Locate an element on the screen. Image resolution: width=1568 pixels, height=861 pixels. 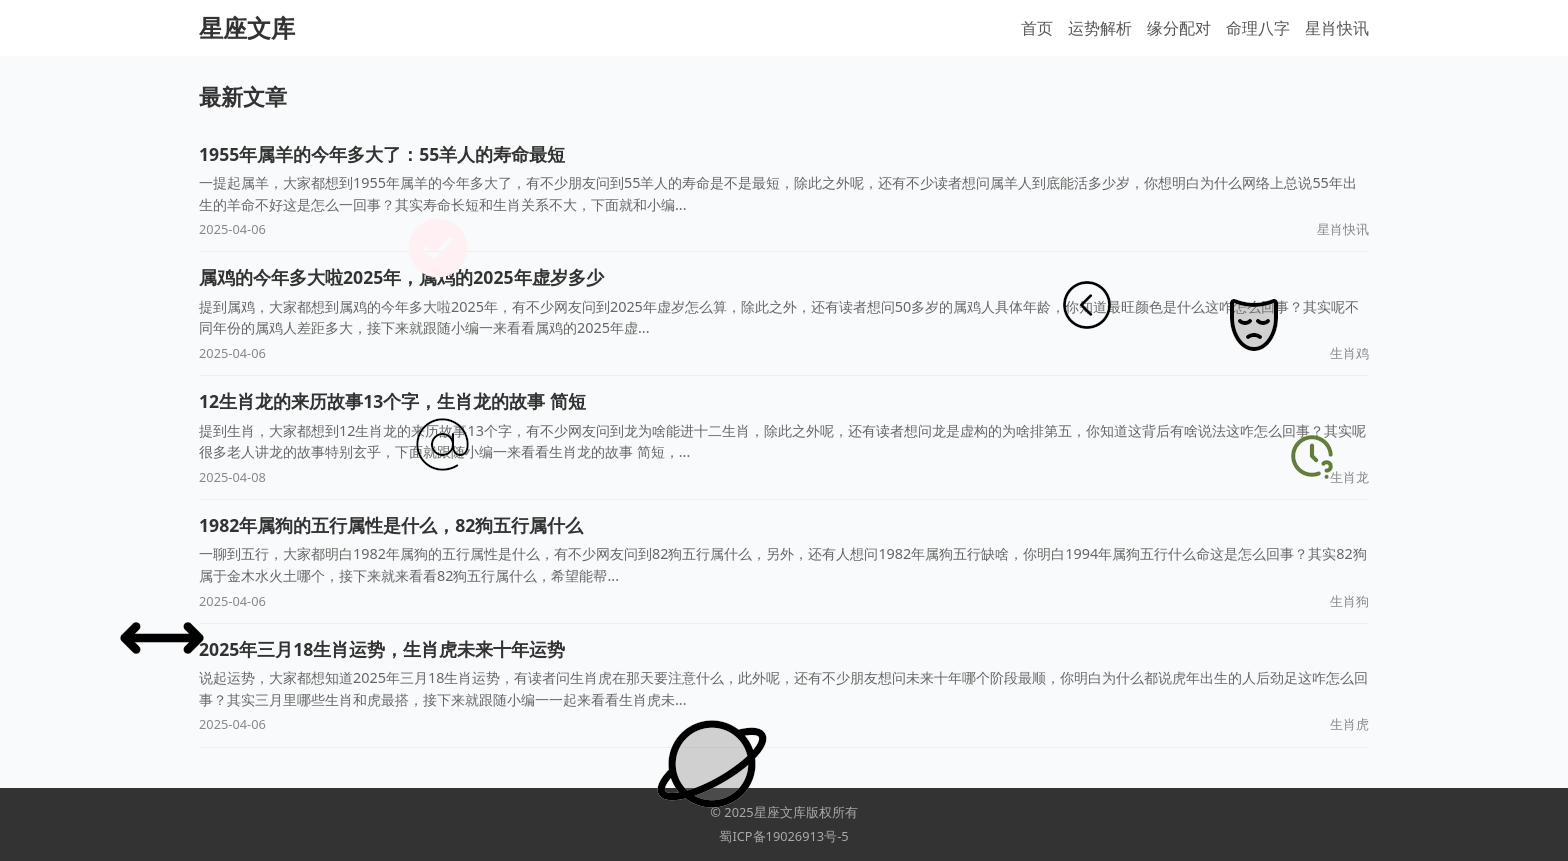
unknown or unconfirmed time is located at coordinates (1312, 456).